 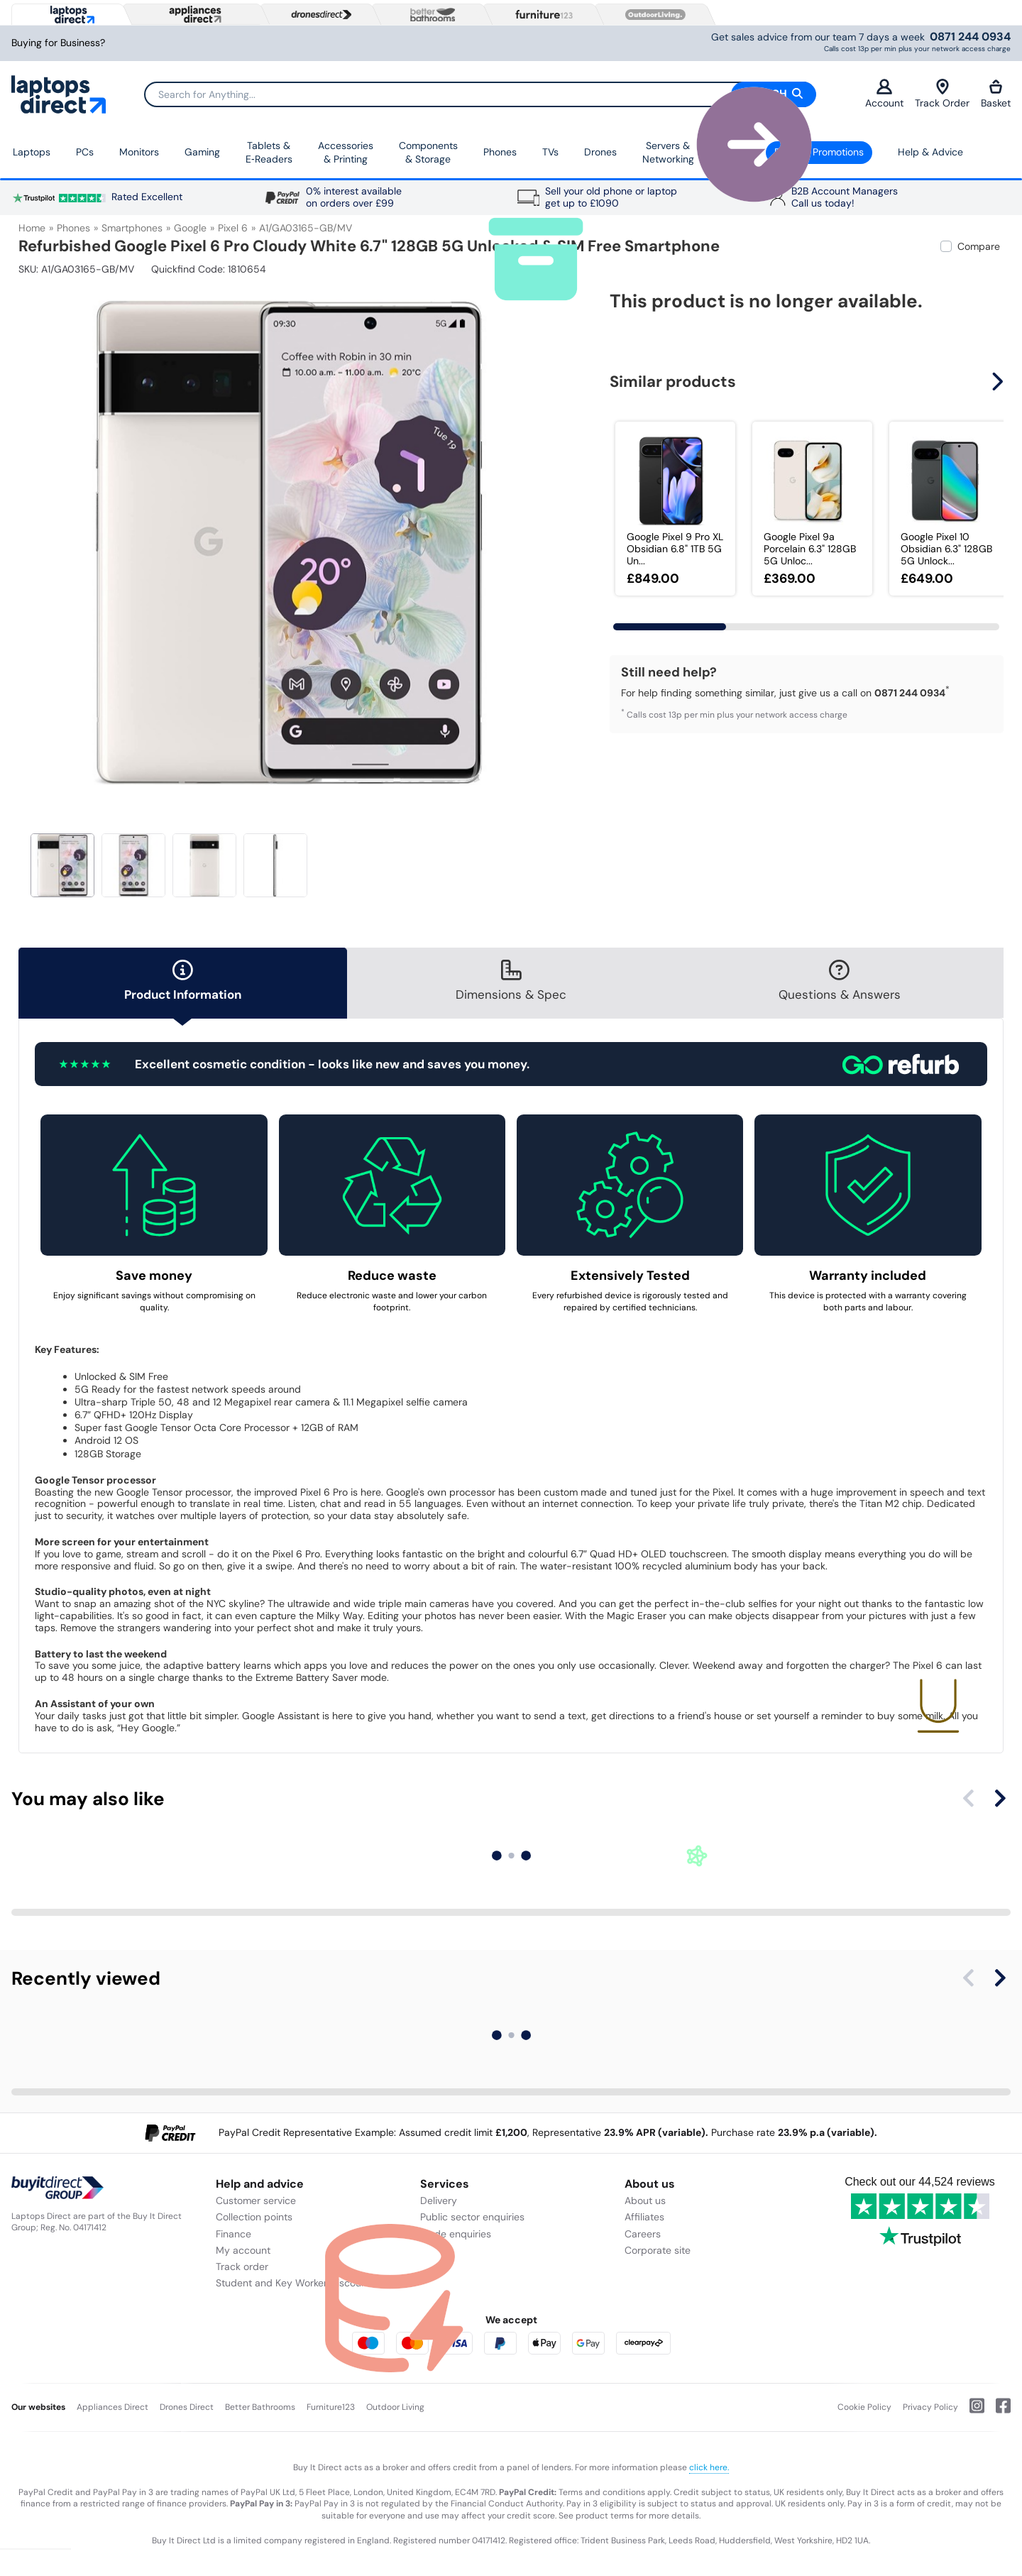 I want to click on access archived items or files, so click(x=536, y=259).